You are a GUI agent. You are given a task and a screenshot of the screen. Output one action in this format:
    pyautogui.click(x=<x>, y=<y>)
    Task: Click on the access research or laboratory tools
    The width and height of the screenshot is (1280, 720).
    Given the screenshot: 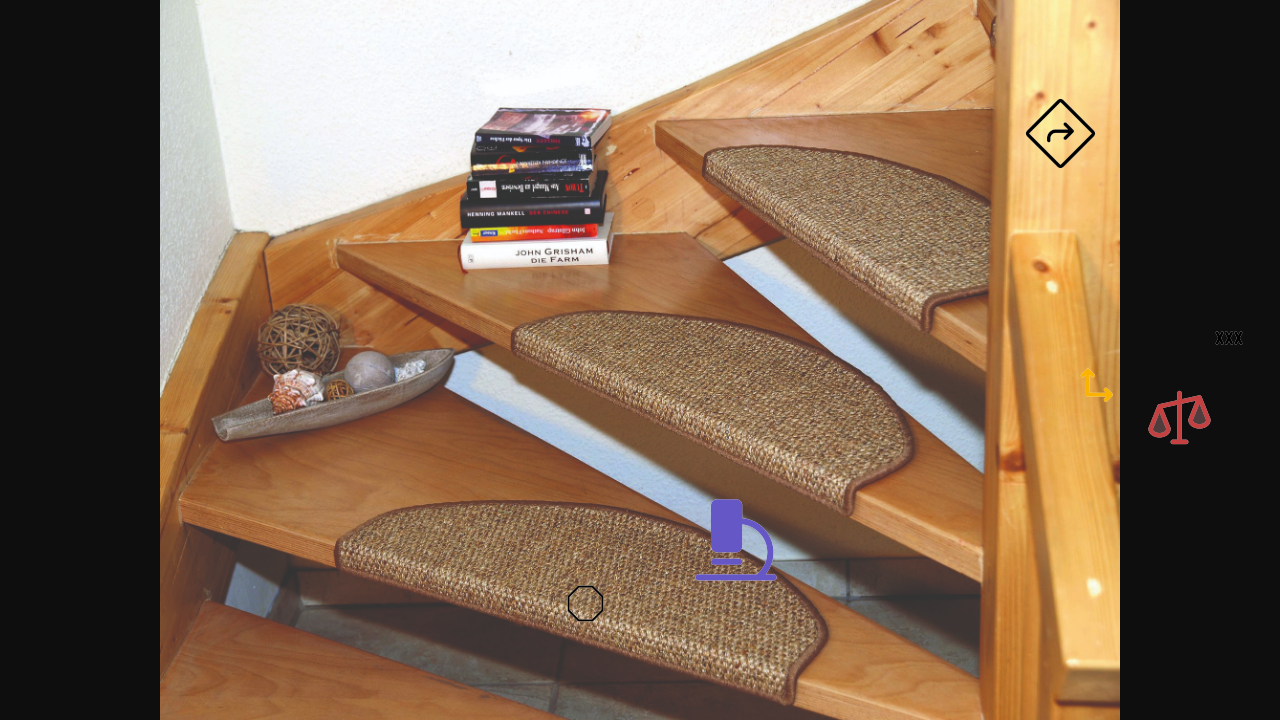 What is the action you would take?
    pyautogui.click(x=736, y=543)
    